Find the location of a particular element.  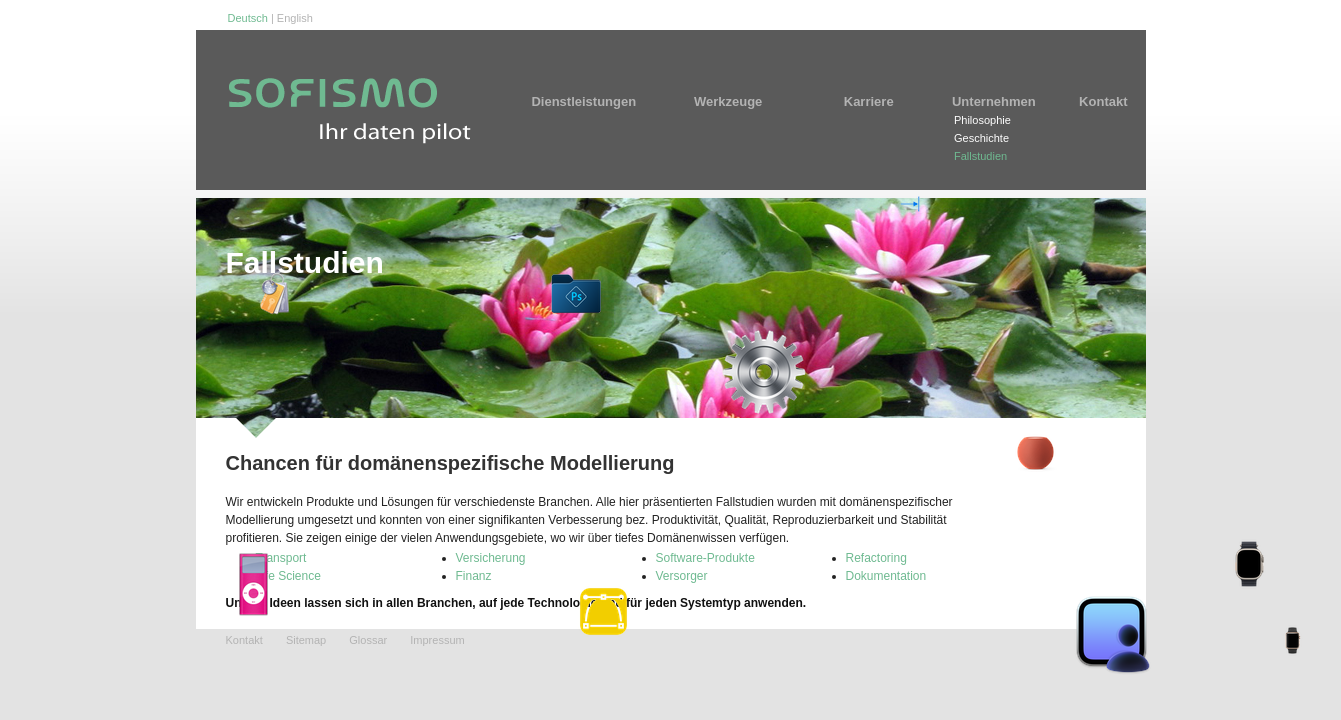

start or join a screen sharing session is located at coordinates (1111, 631).